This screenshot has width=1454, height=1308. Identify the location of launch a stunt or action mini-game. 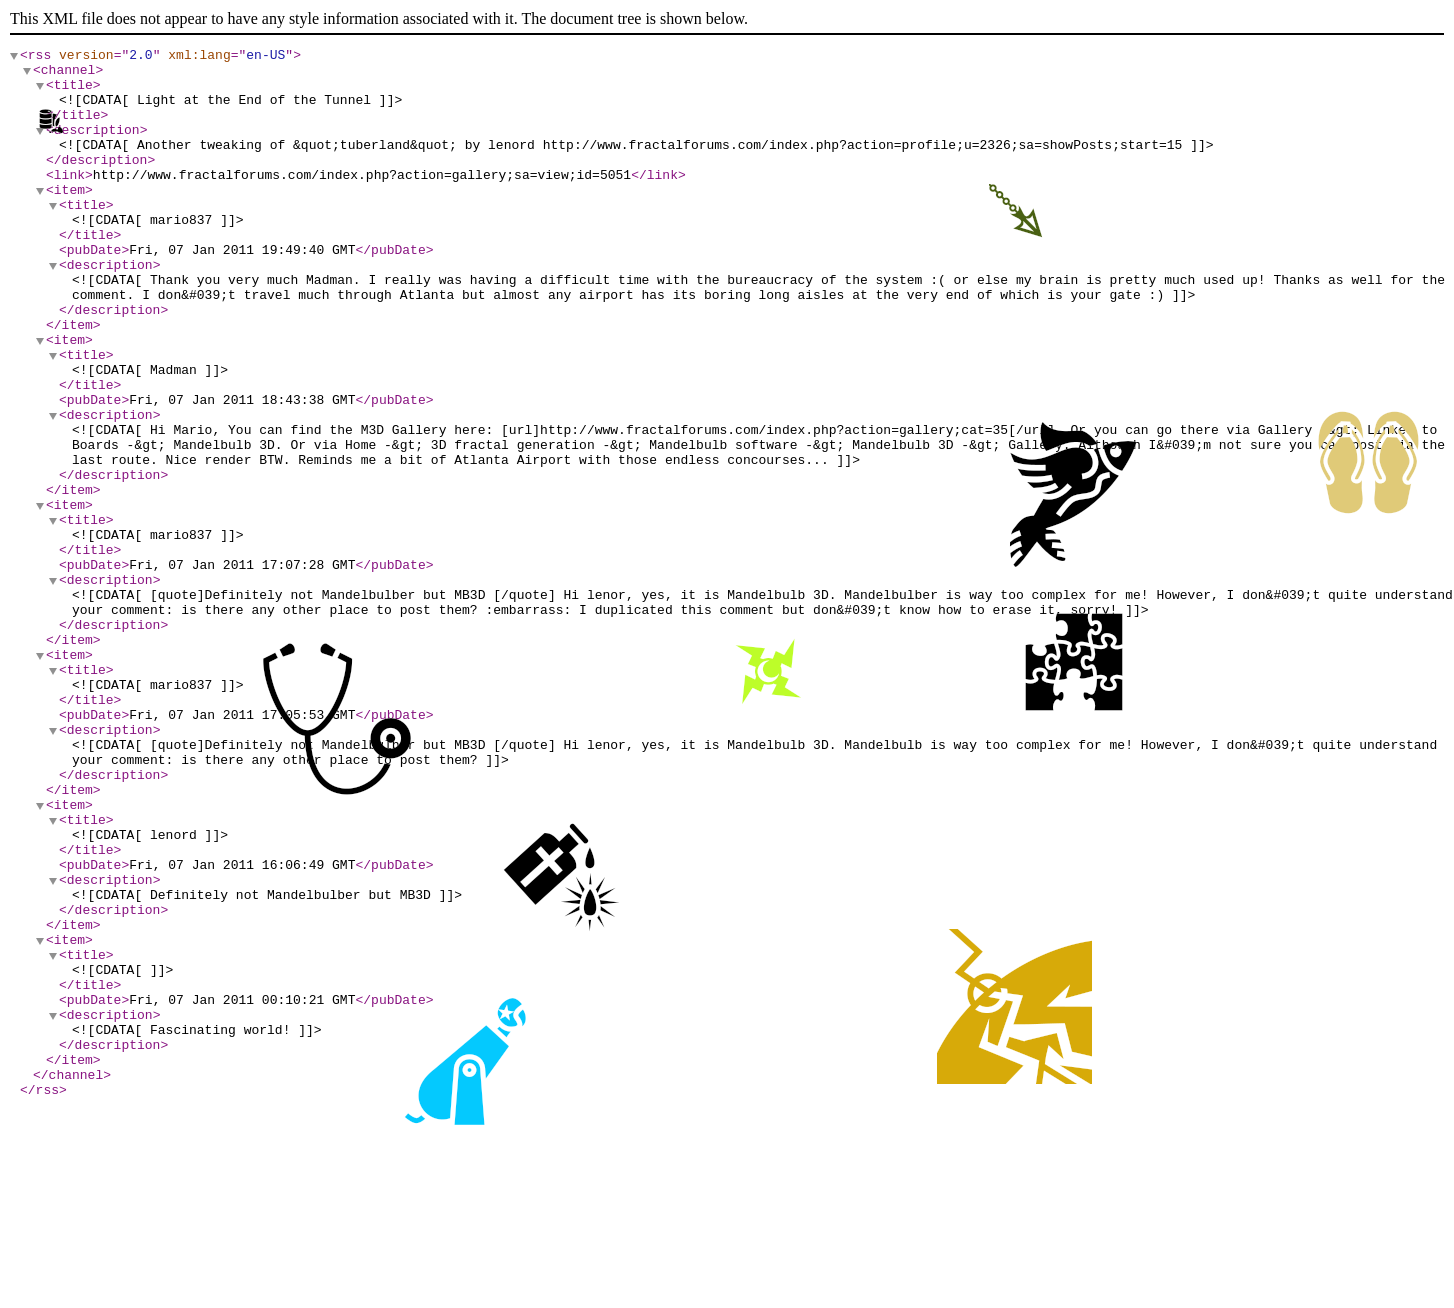
(469, 1061).